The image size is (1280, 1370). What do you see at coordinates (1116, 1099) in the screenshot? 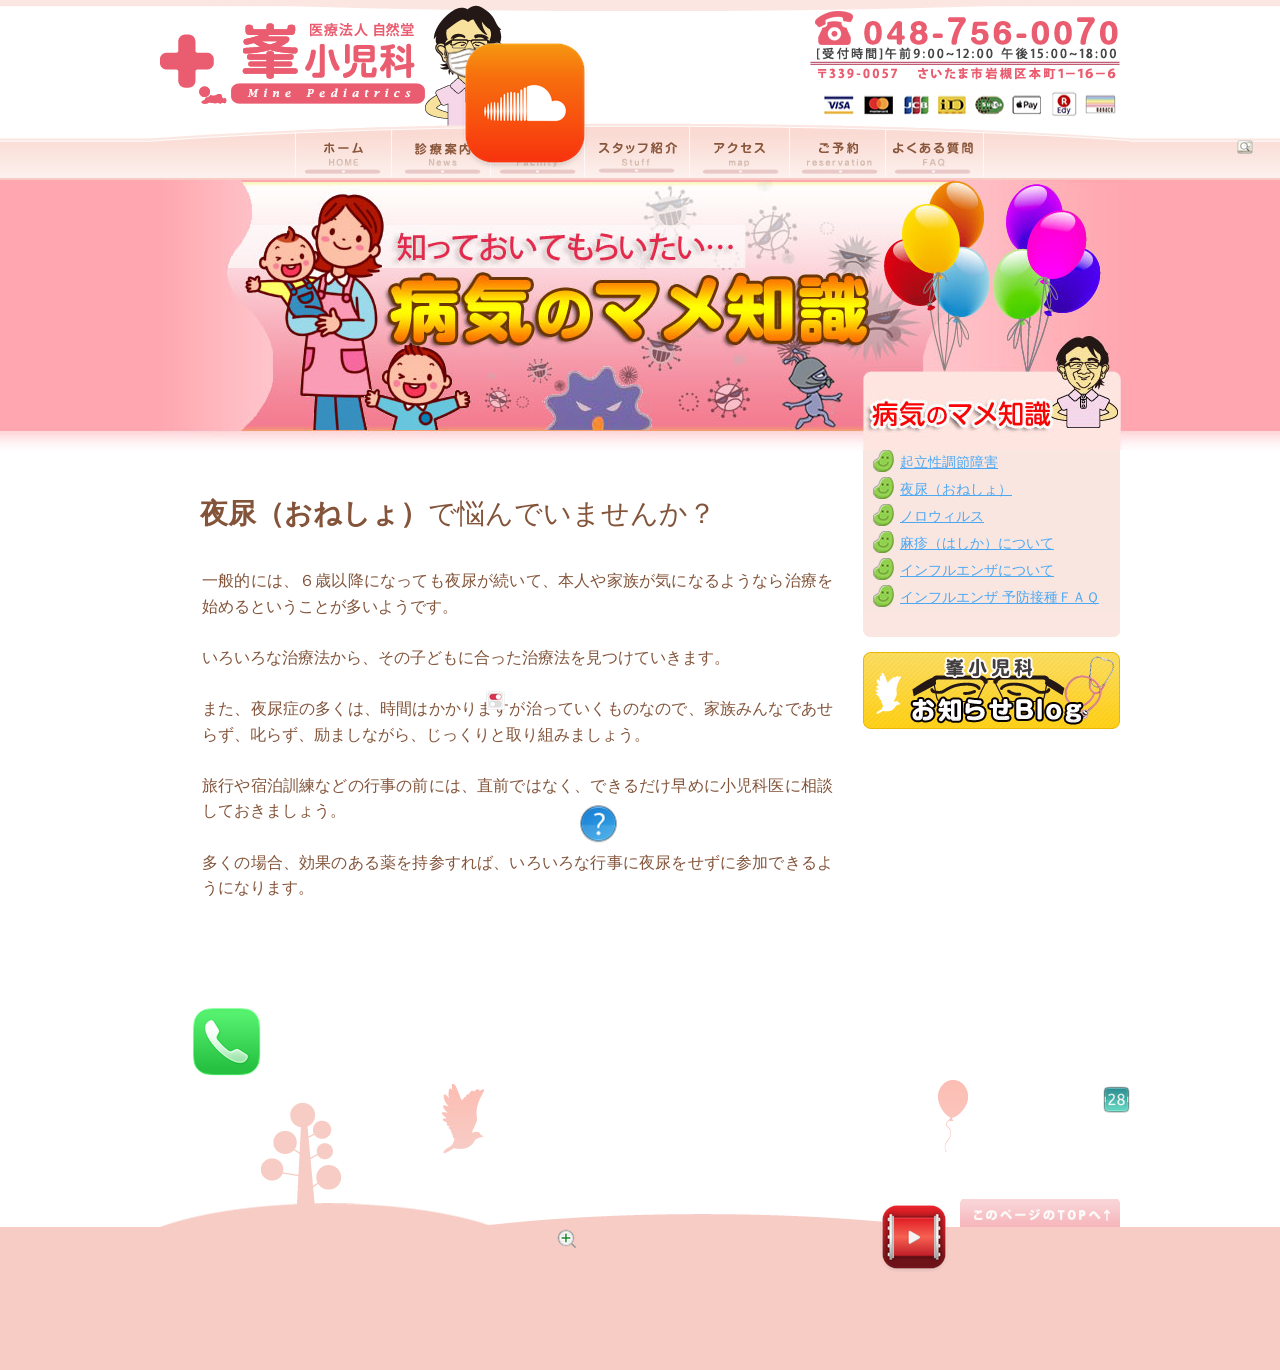
I see `open the calendar app` at bounding box center [1116, 1099].